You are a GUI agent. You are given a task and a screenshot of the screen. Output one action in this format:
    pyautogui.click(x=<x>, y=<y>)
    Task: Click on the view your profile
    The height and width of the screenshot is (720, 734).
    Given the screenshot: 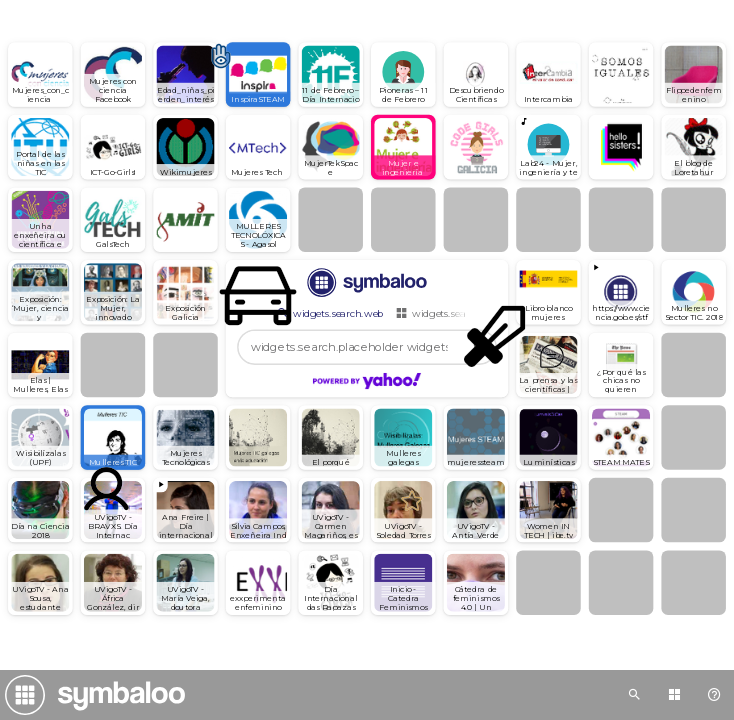 What is the action you would take?
    pyautogui.click(x=106, y=489)
    